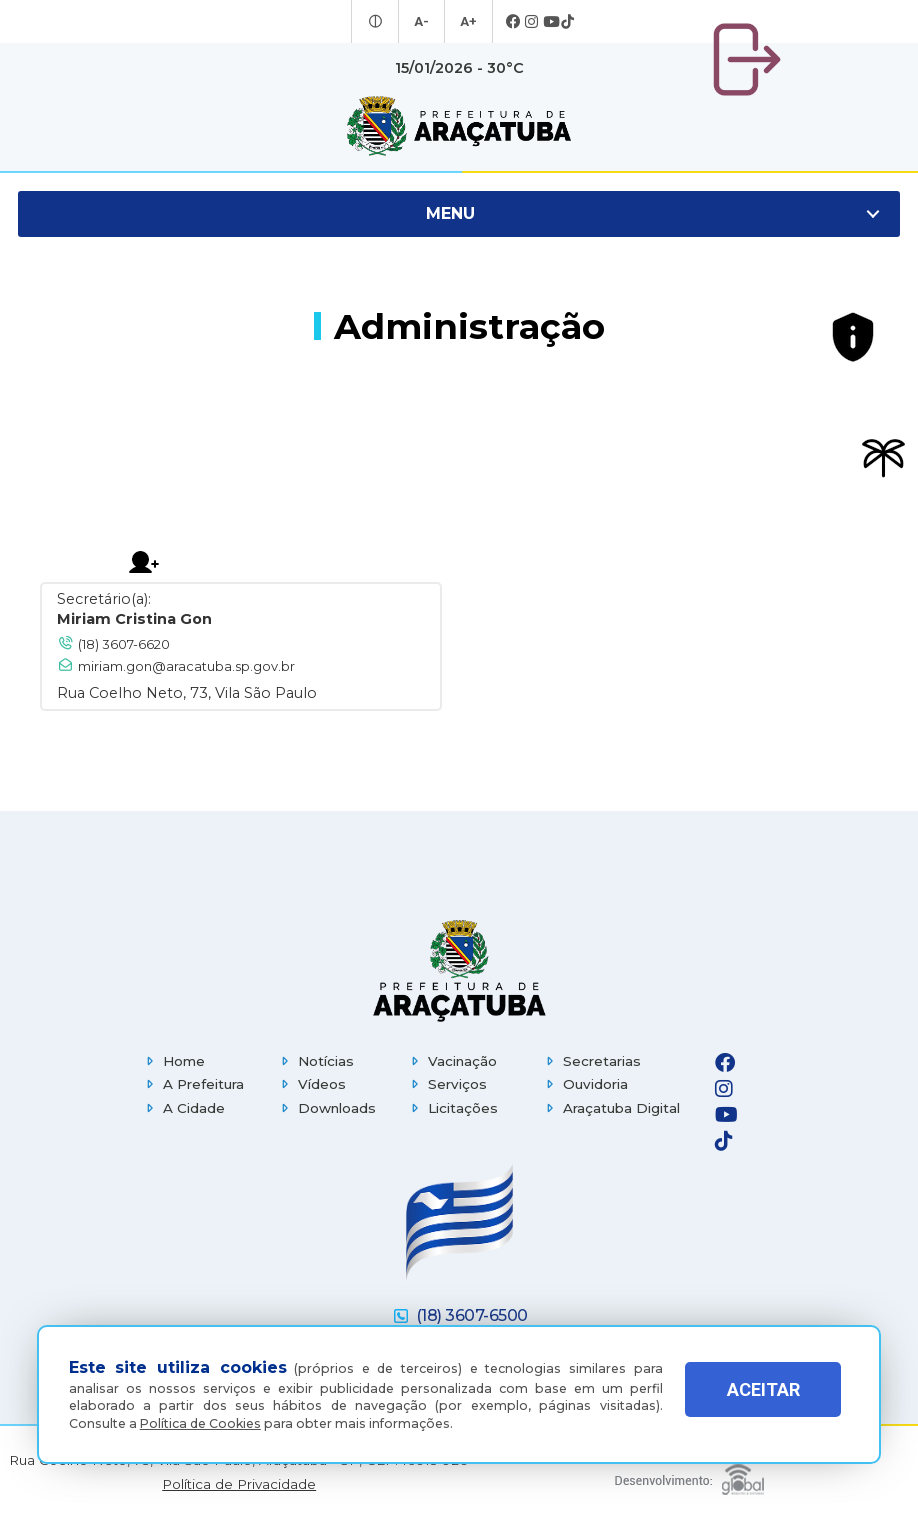 Image resolution: width=918 pixels, height=1525 pixels. What do you see at coordinates (853, 337) in the screenshot?
I see `view privacy policy or settings` at bounding box center [853, 337].